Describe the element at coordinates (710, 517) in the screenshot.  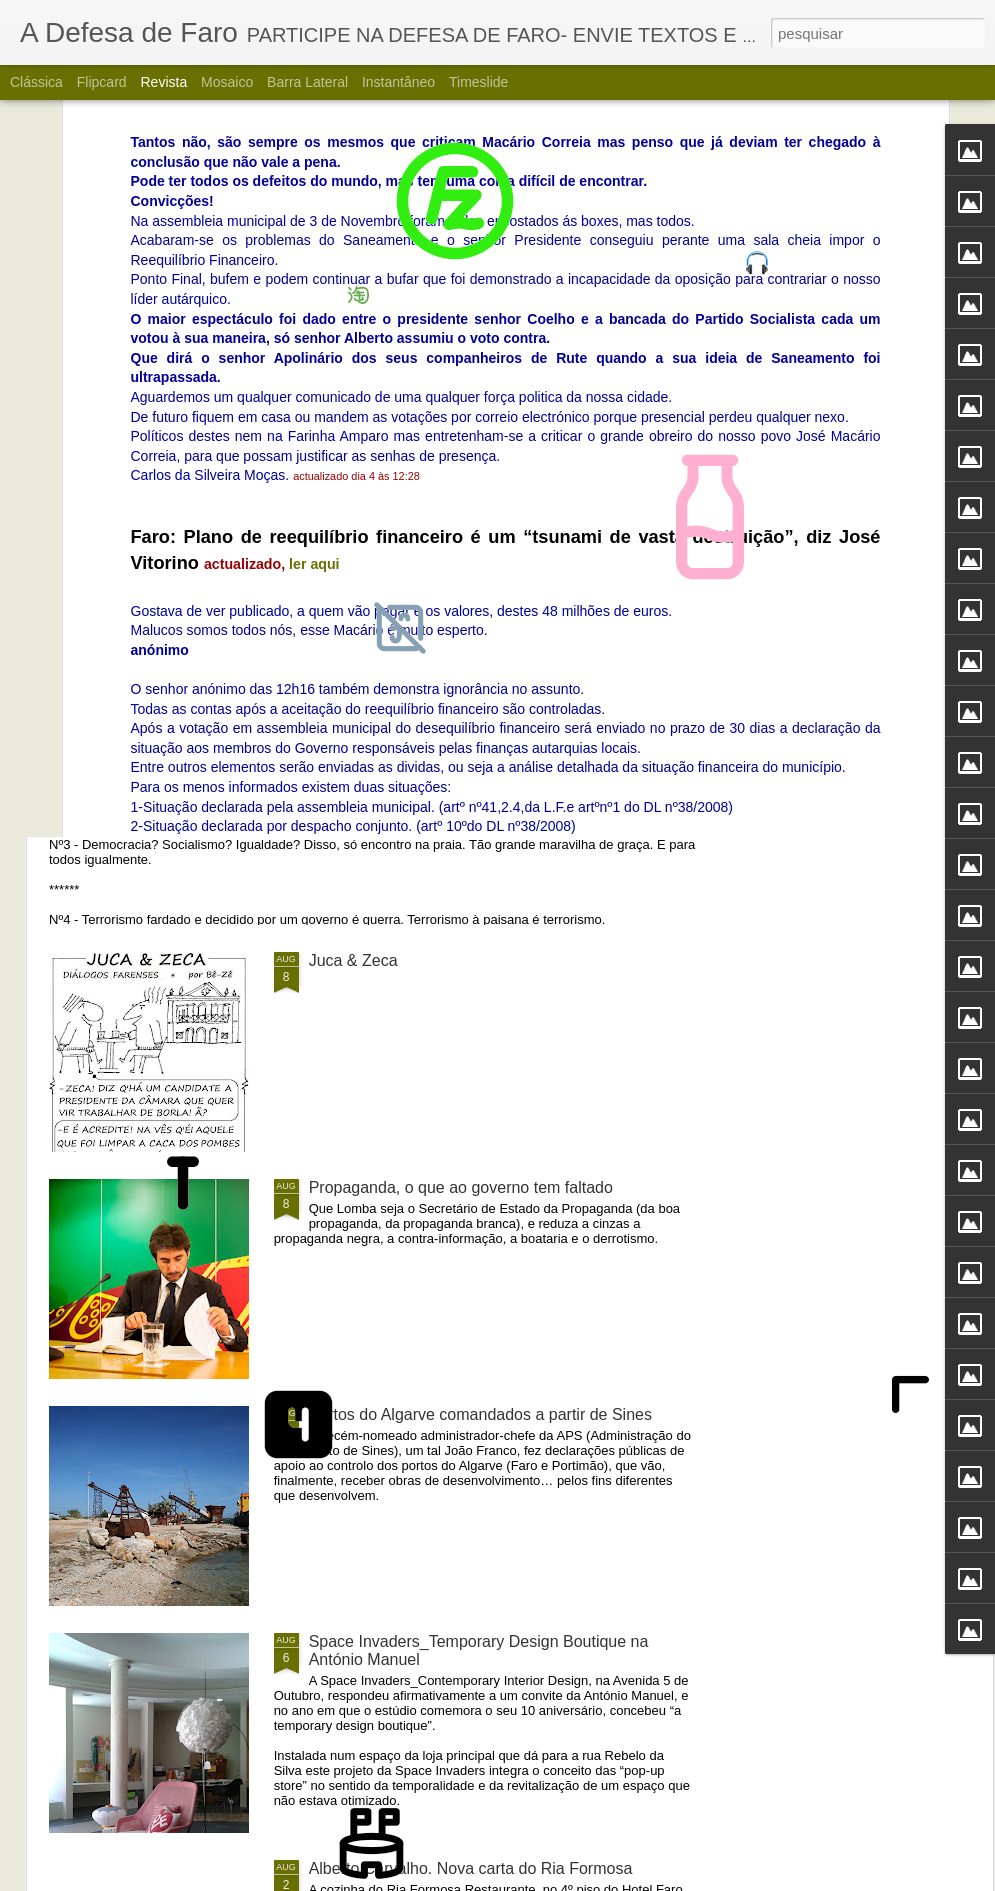
I see `add milk to shopping list` at that location.